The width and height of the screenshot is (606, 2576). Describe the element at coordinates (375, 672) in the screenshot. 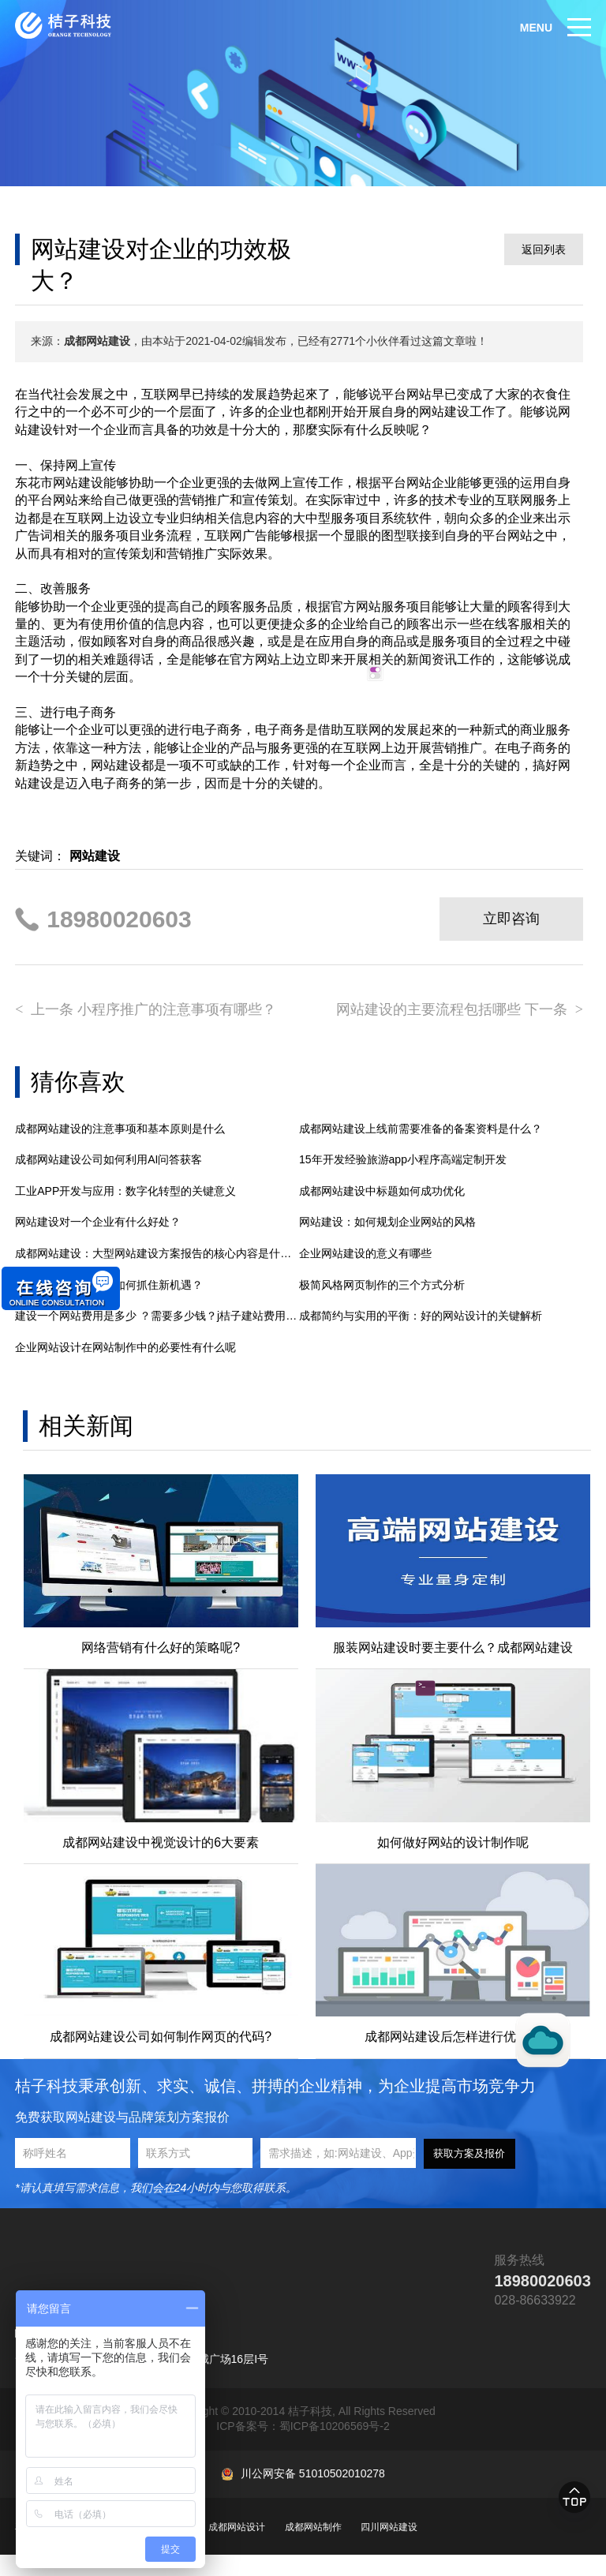

I see `open gnome tweaks application` at that location.